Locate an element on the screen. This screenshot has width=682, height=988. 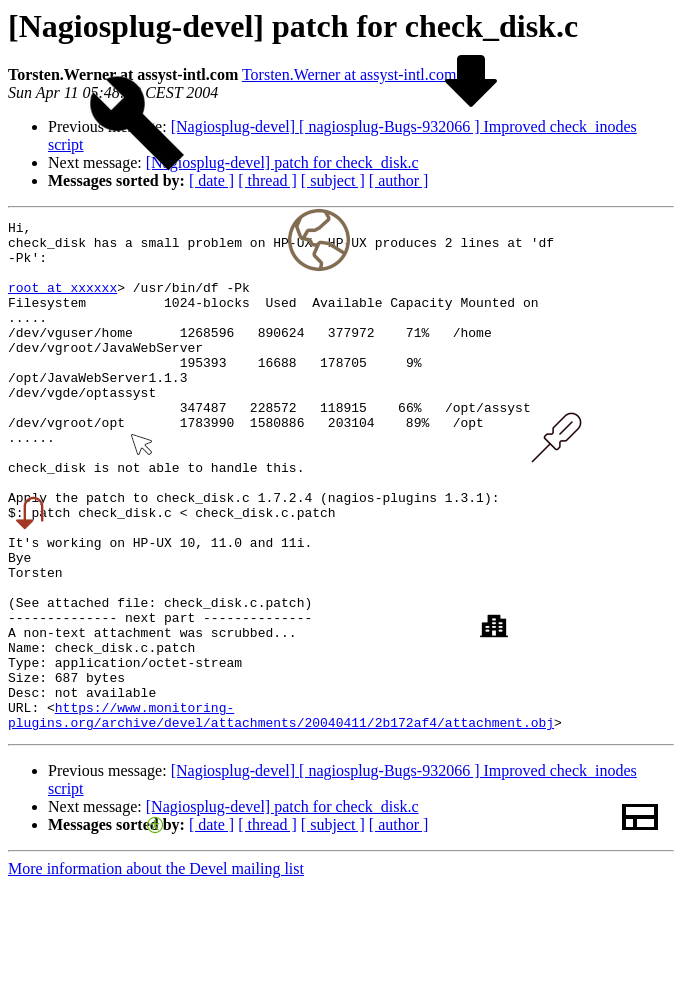
download a file or content is located at coordinates (471, 79).